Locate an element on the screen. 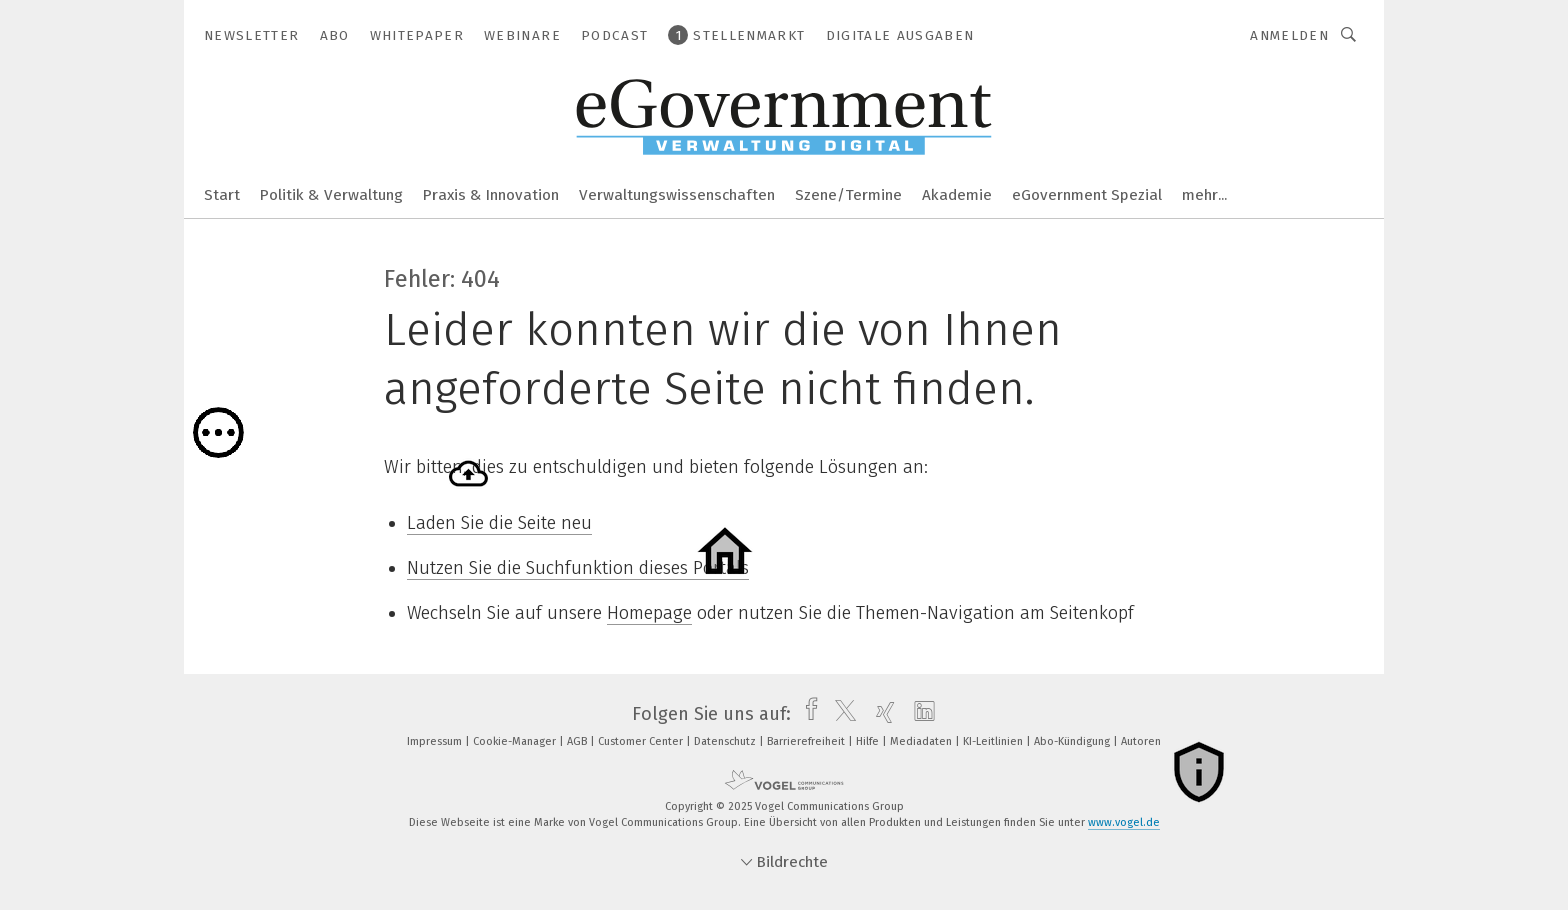 The width and height of the screenshot is (1568, 910). upload files to cloud storage is located at coordinates (468, 473).